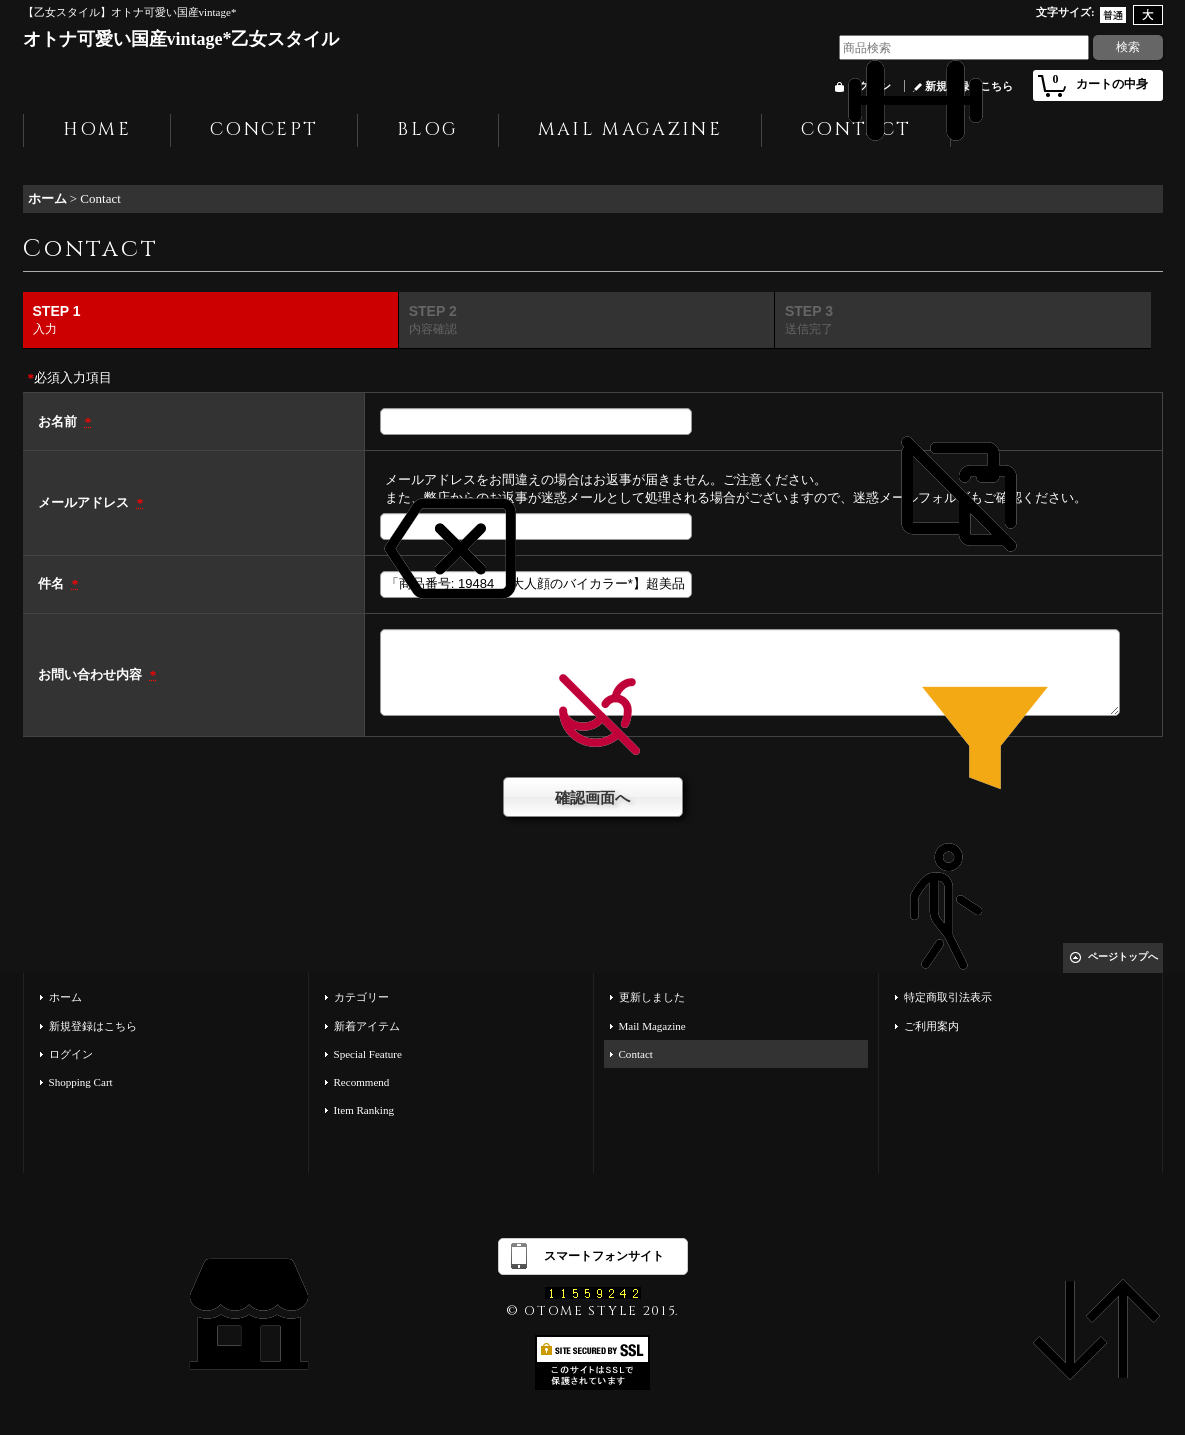  What do you see at coordinates (959, 494) in the screenshot?
I see `devices are disconnected or unavailable` at bounding box center [959, 494].